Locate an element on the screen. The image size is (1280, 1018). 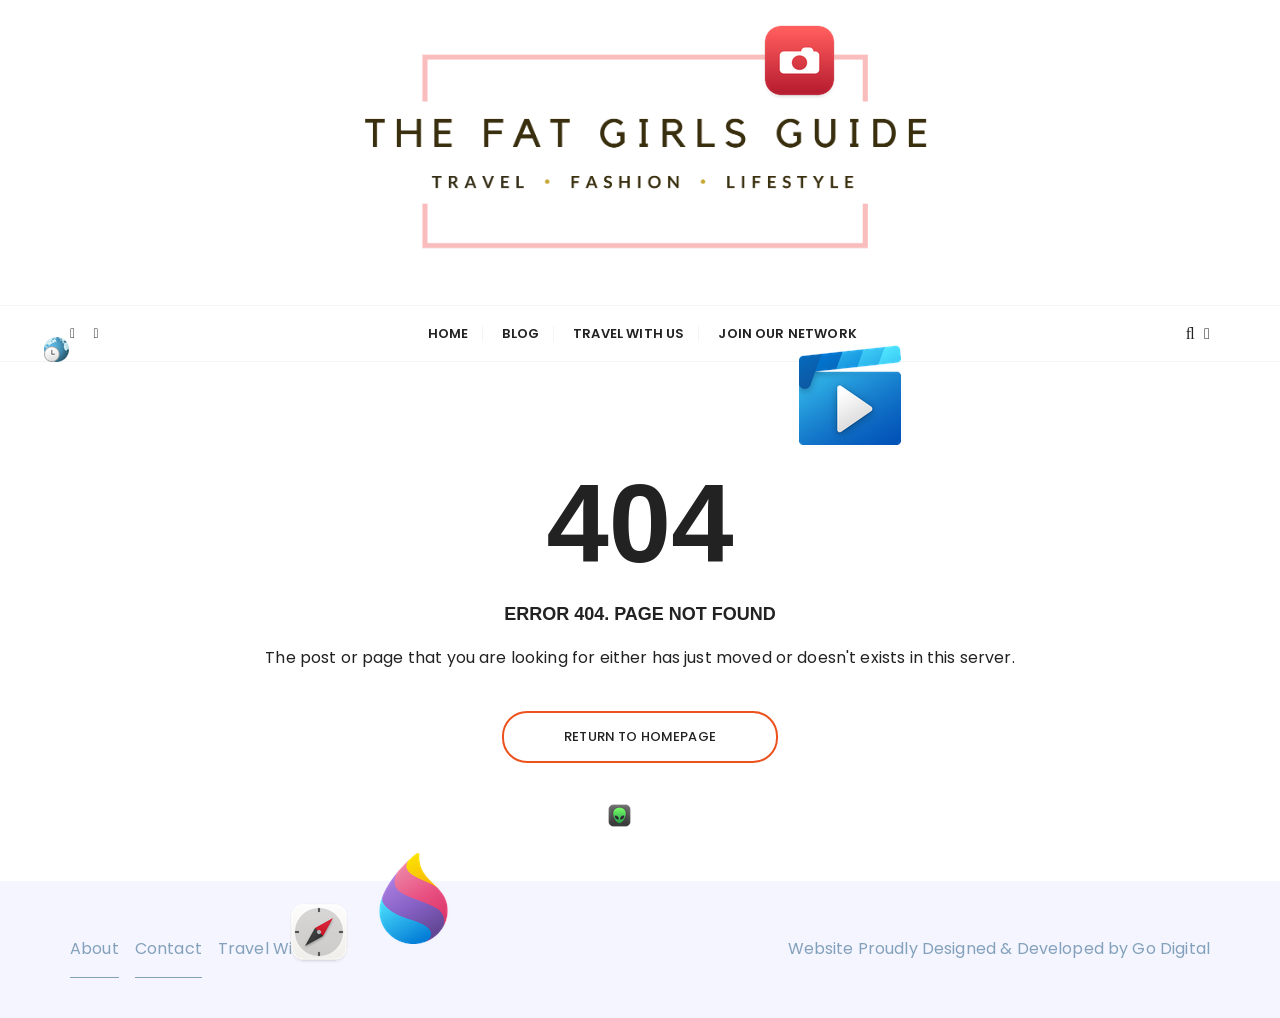
launch alien arena game is located at coordinates (619, 815).